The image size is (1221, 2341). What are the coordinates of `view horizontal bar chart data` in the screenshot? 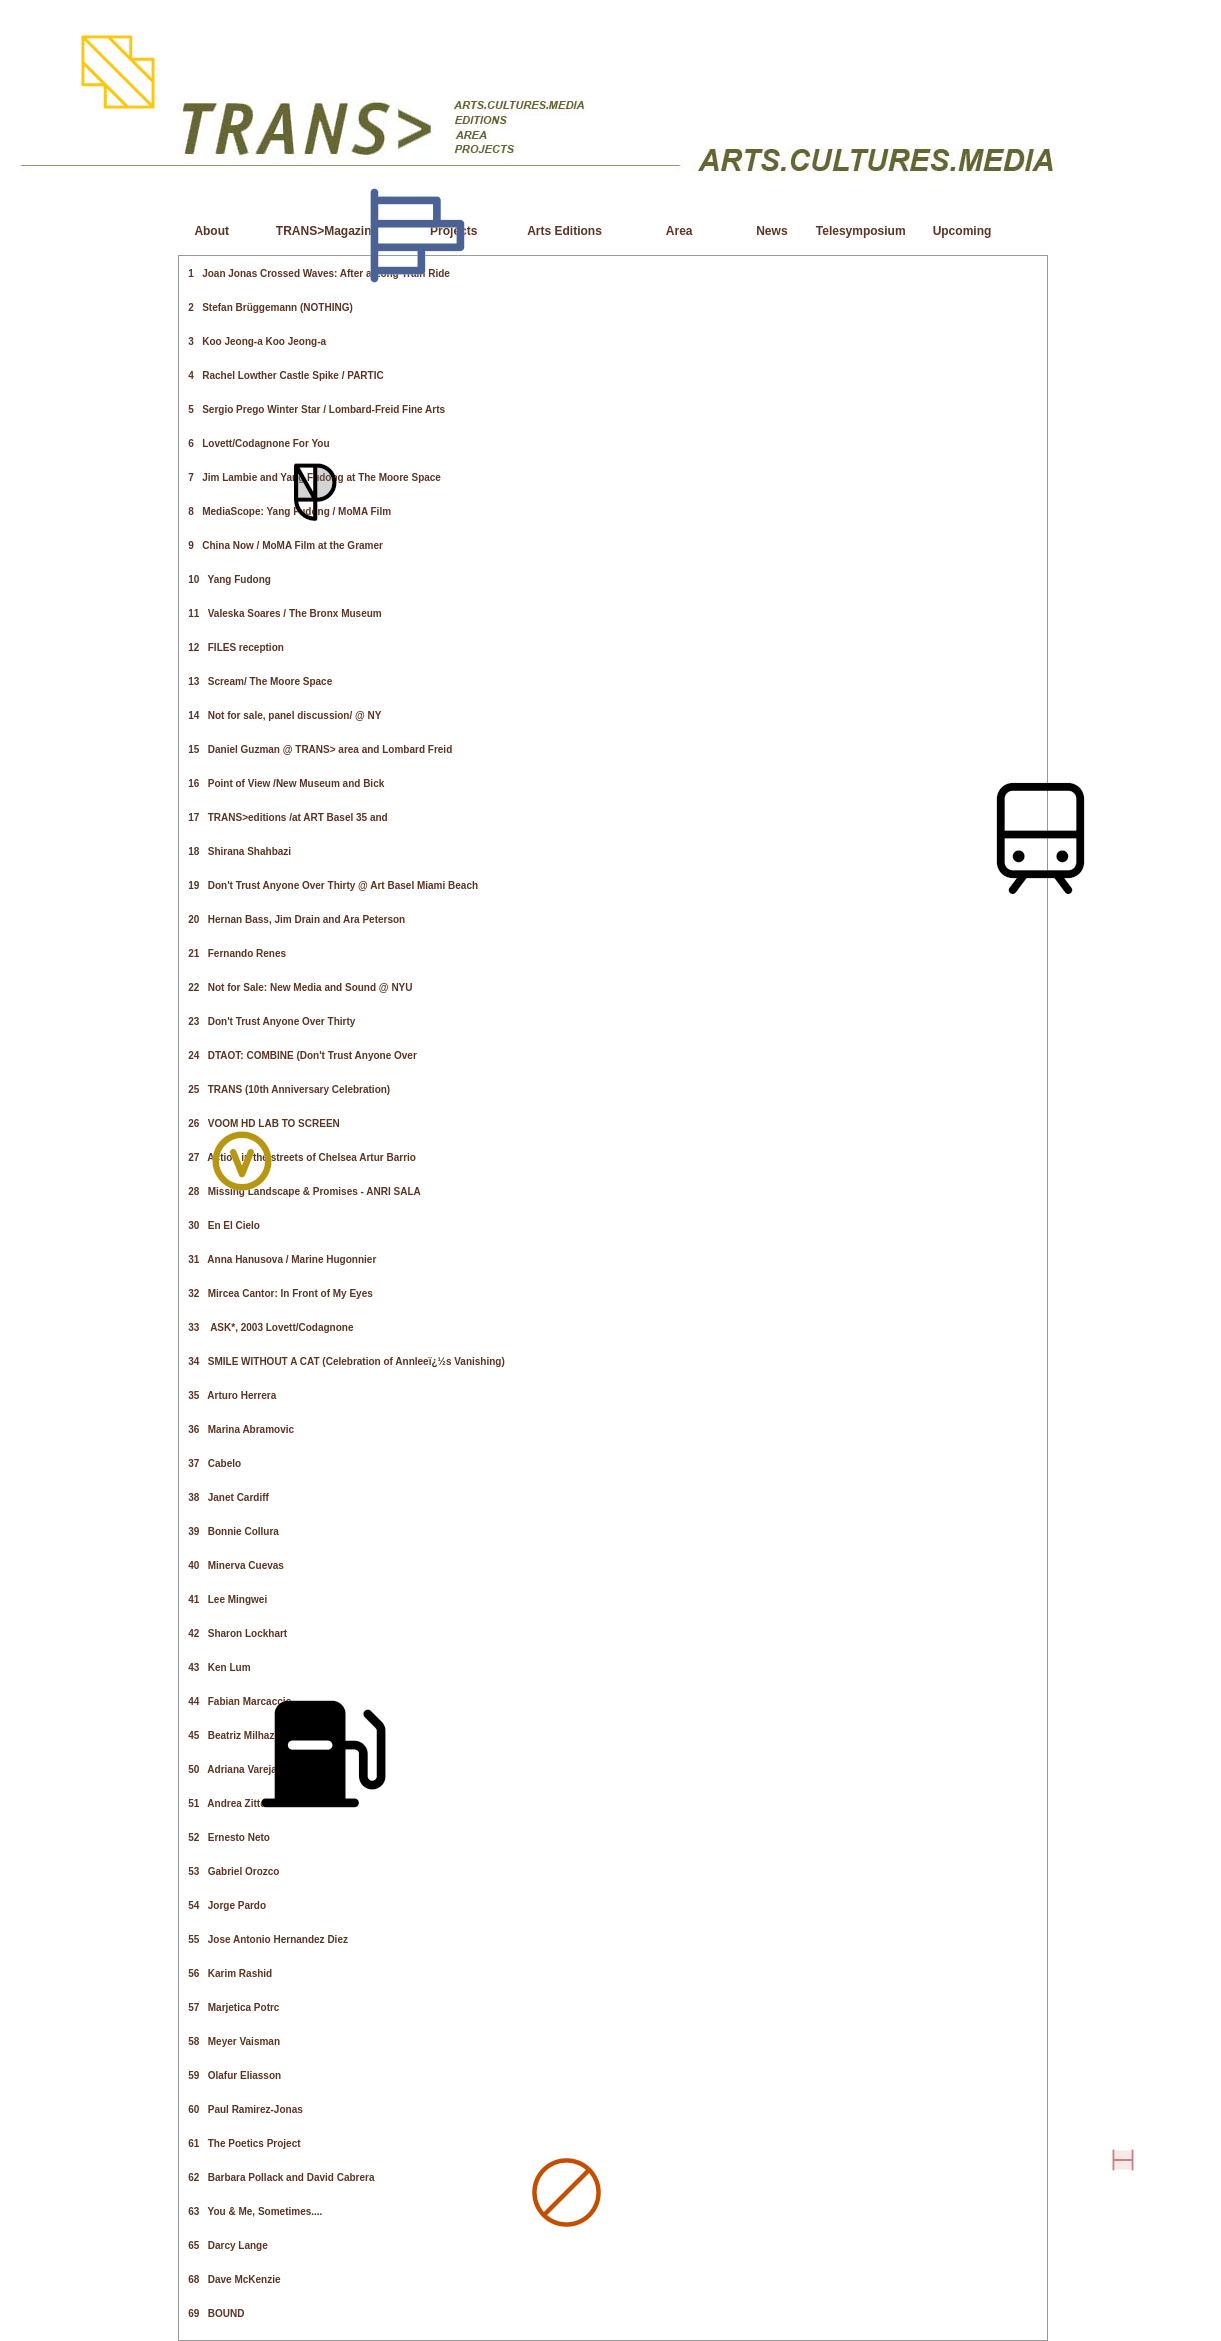 It's located at (413, 235).